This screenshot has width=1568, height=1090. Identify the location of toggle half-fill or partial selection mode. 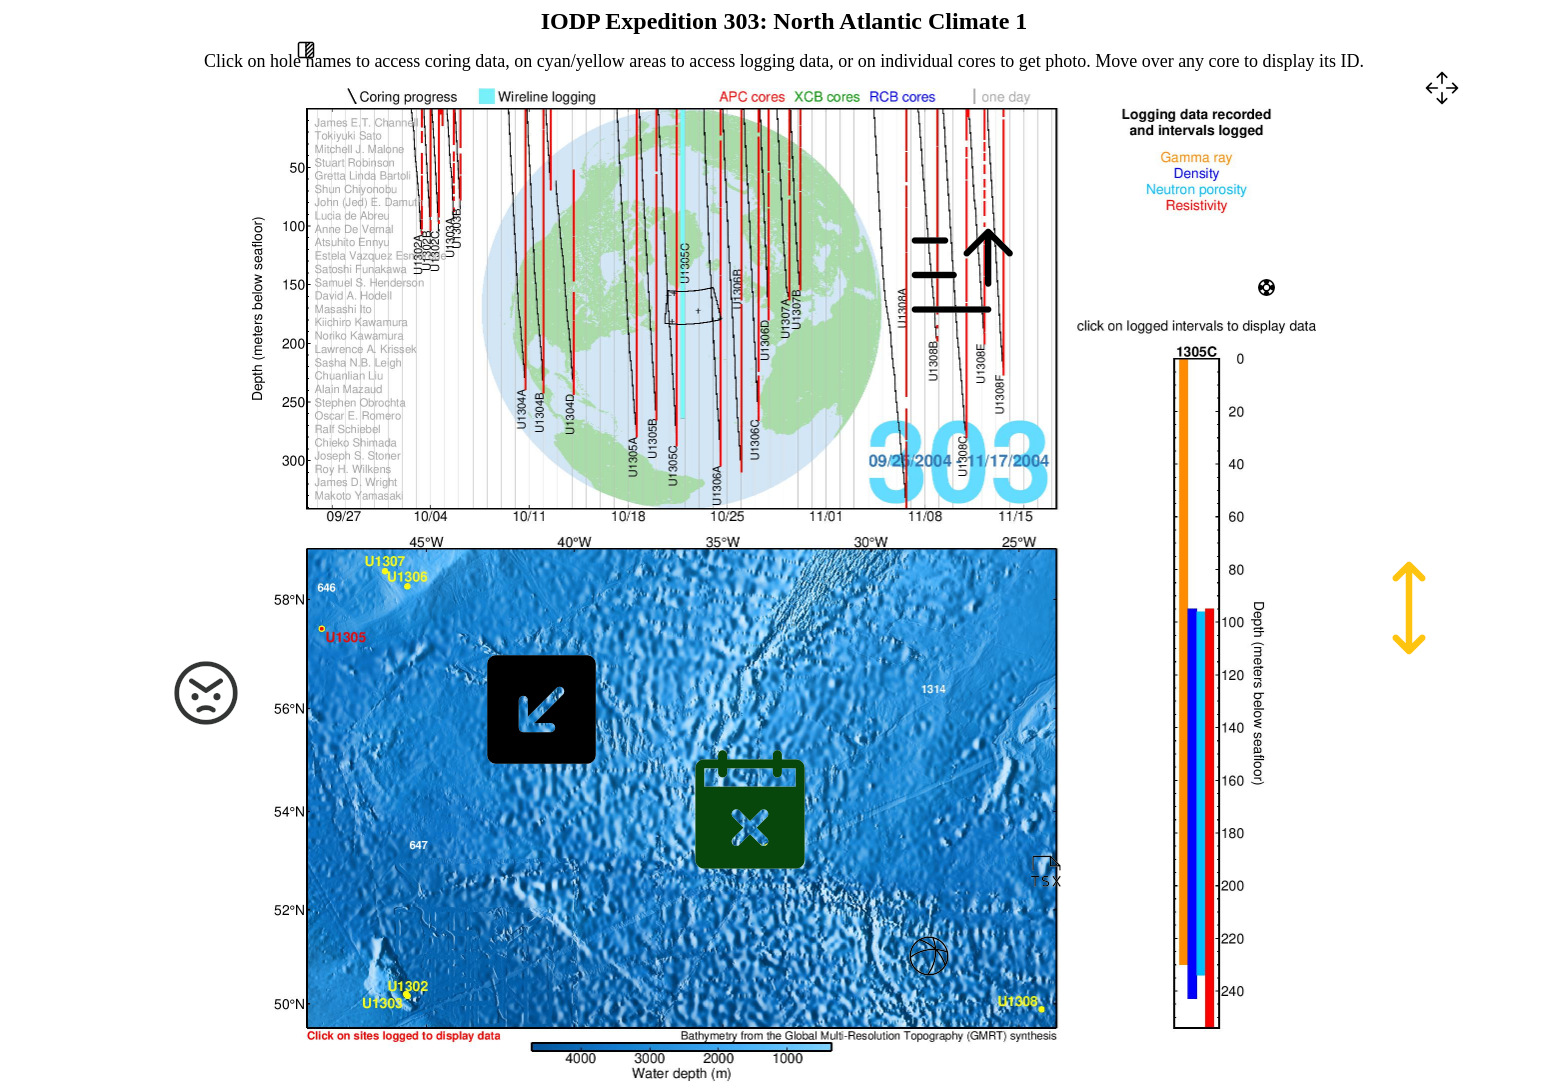
(306, 50).